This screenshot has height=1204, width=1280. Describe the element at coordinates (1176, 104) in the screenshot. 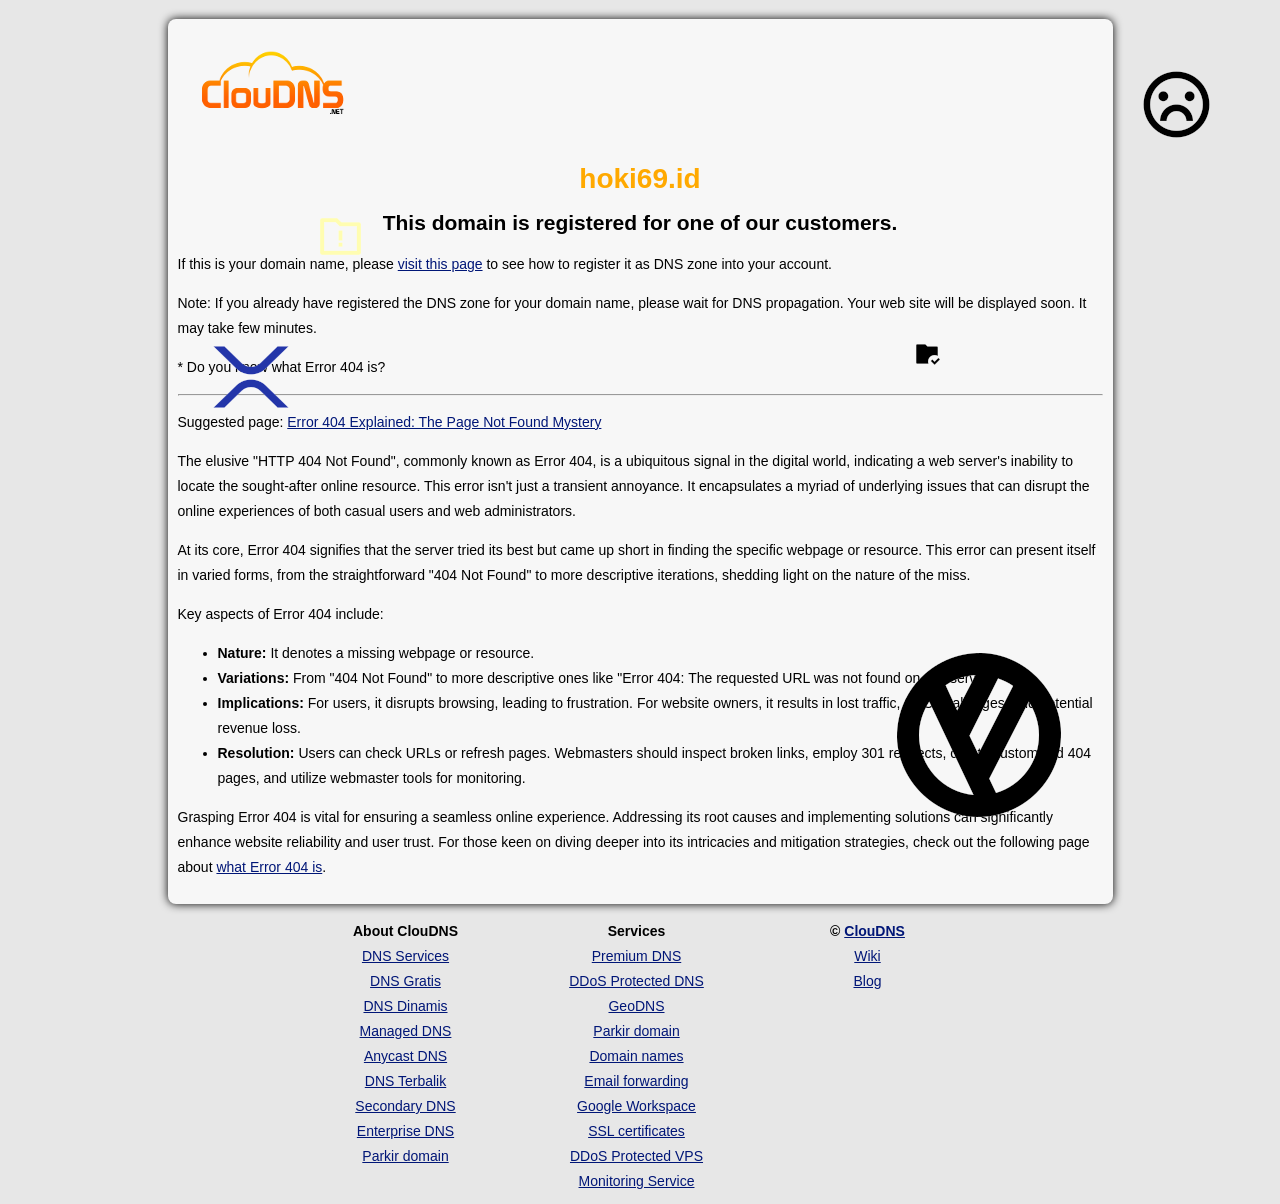

I see `rate experience as negative or unsatisfied` at that location.